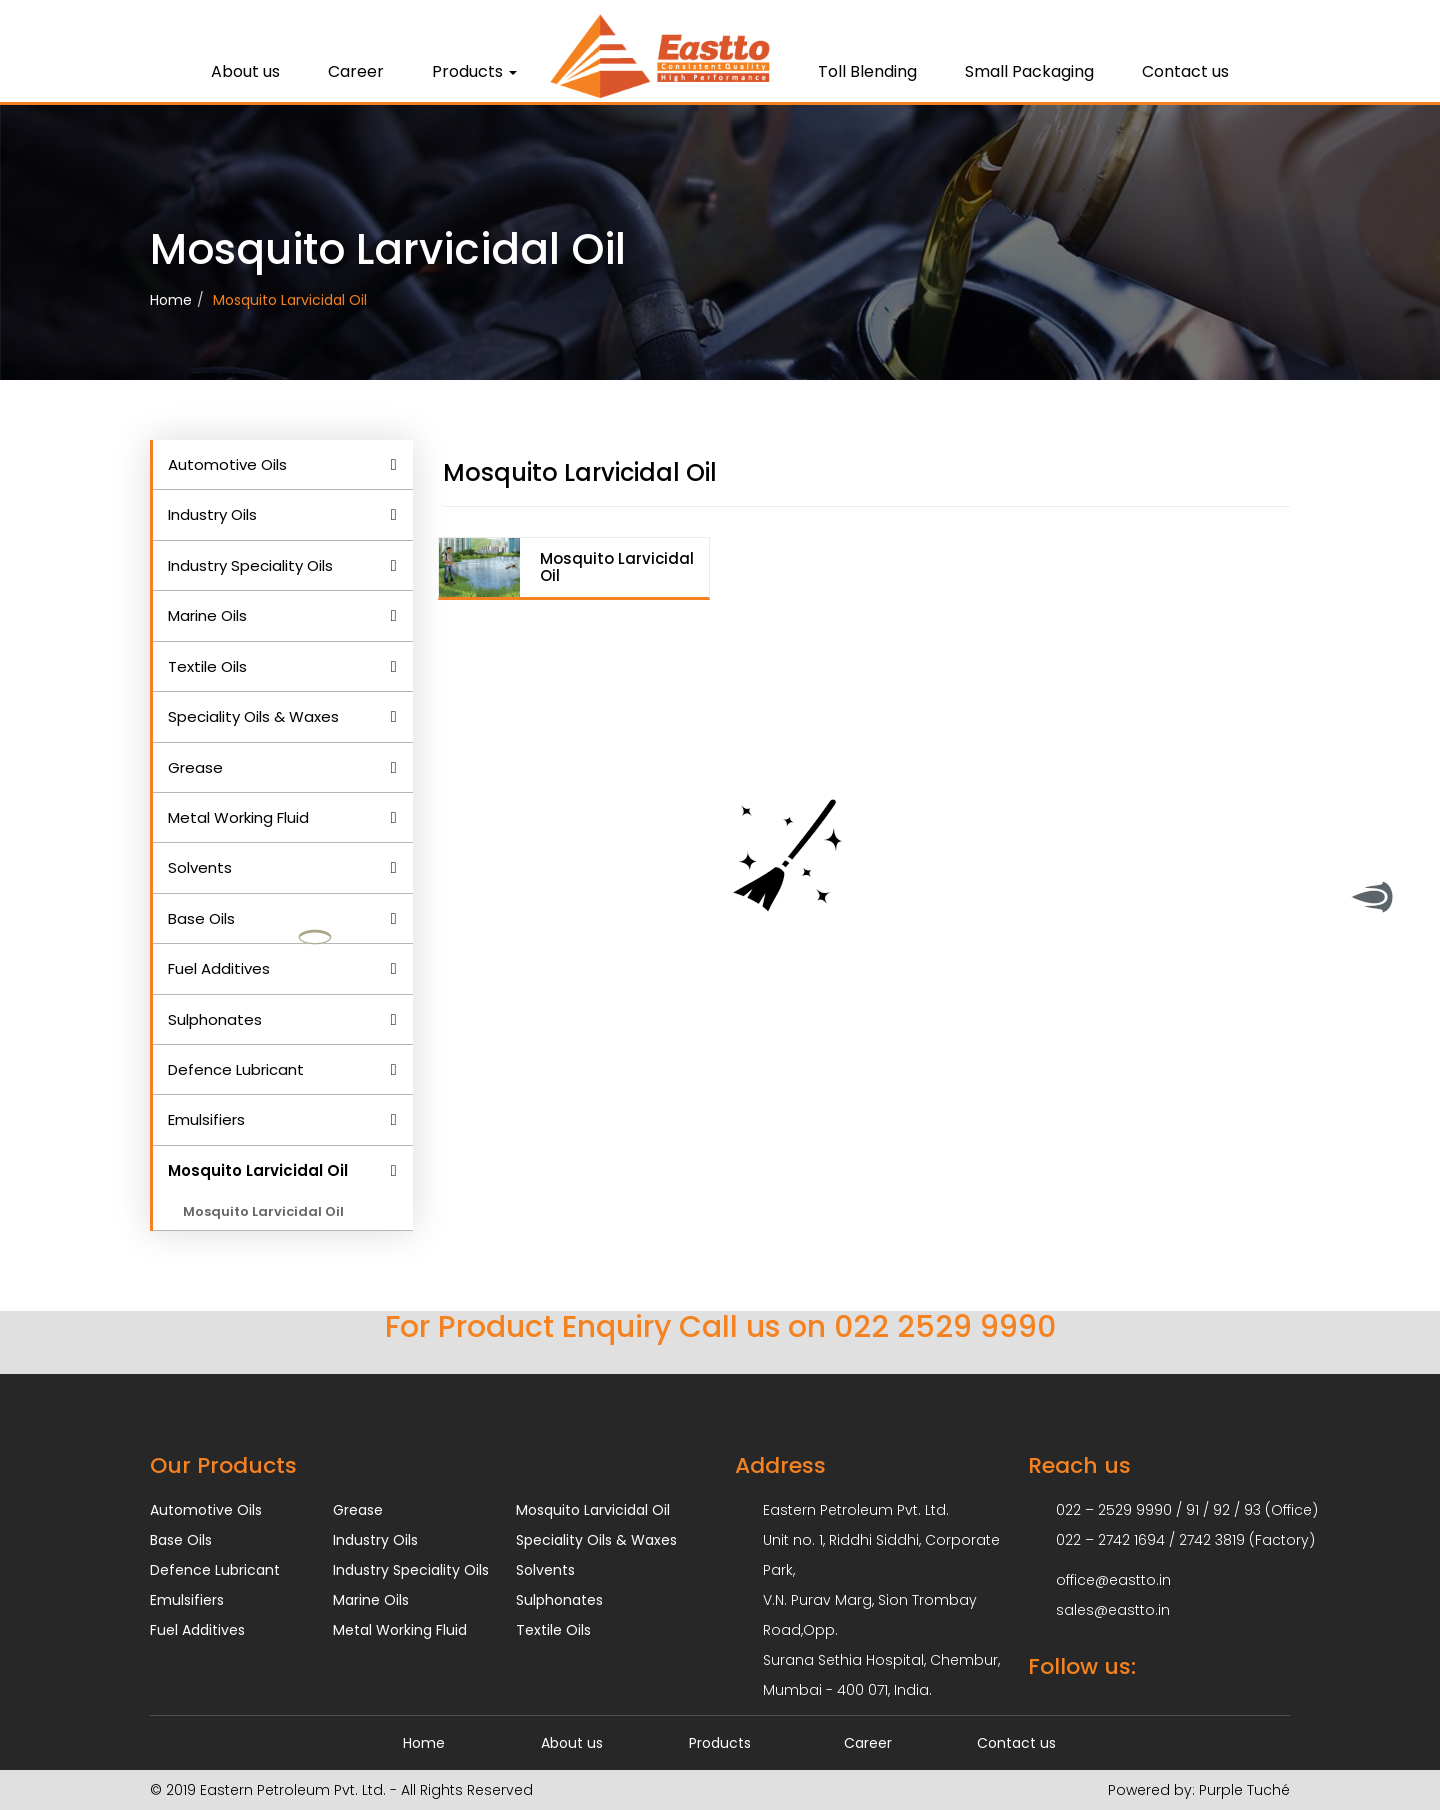 This screenshot has width=1440, height=1810. What do you see at coordinates (315, 937) in the screenshot?
I see `indicates a pit or trap hazard in gameplay` at bounding box center [315, 937].